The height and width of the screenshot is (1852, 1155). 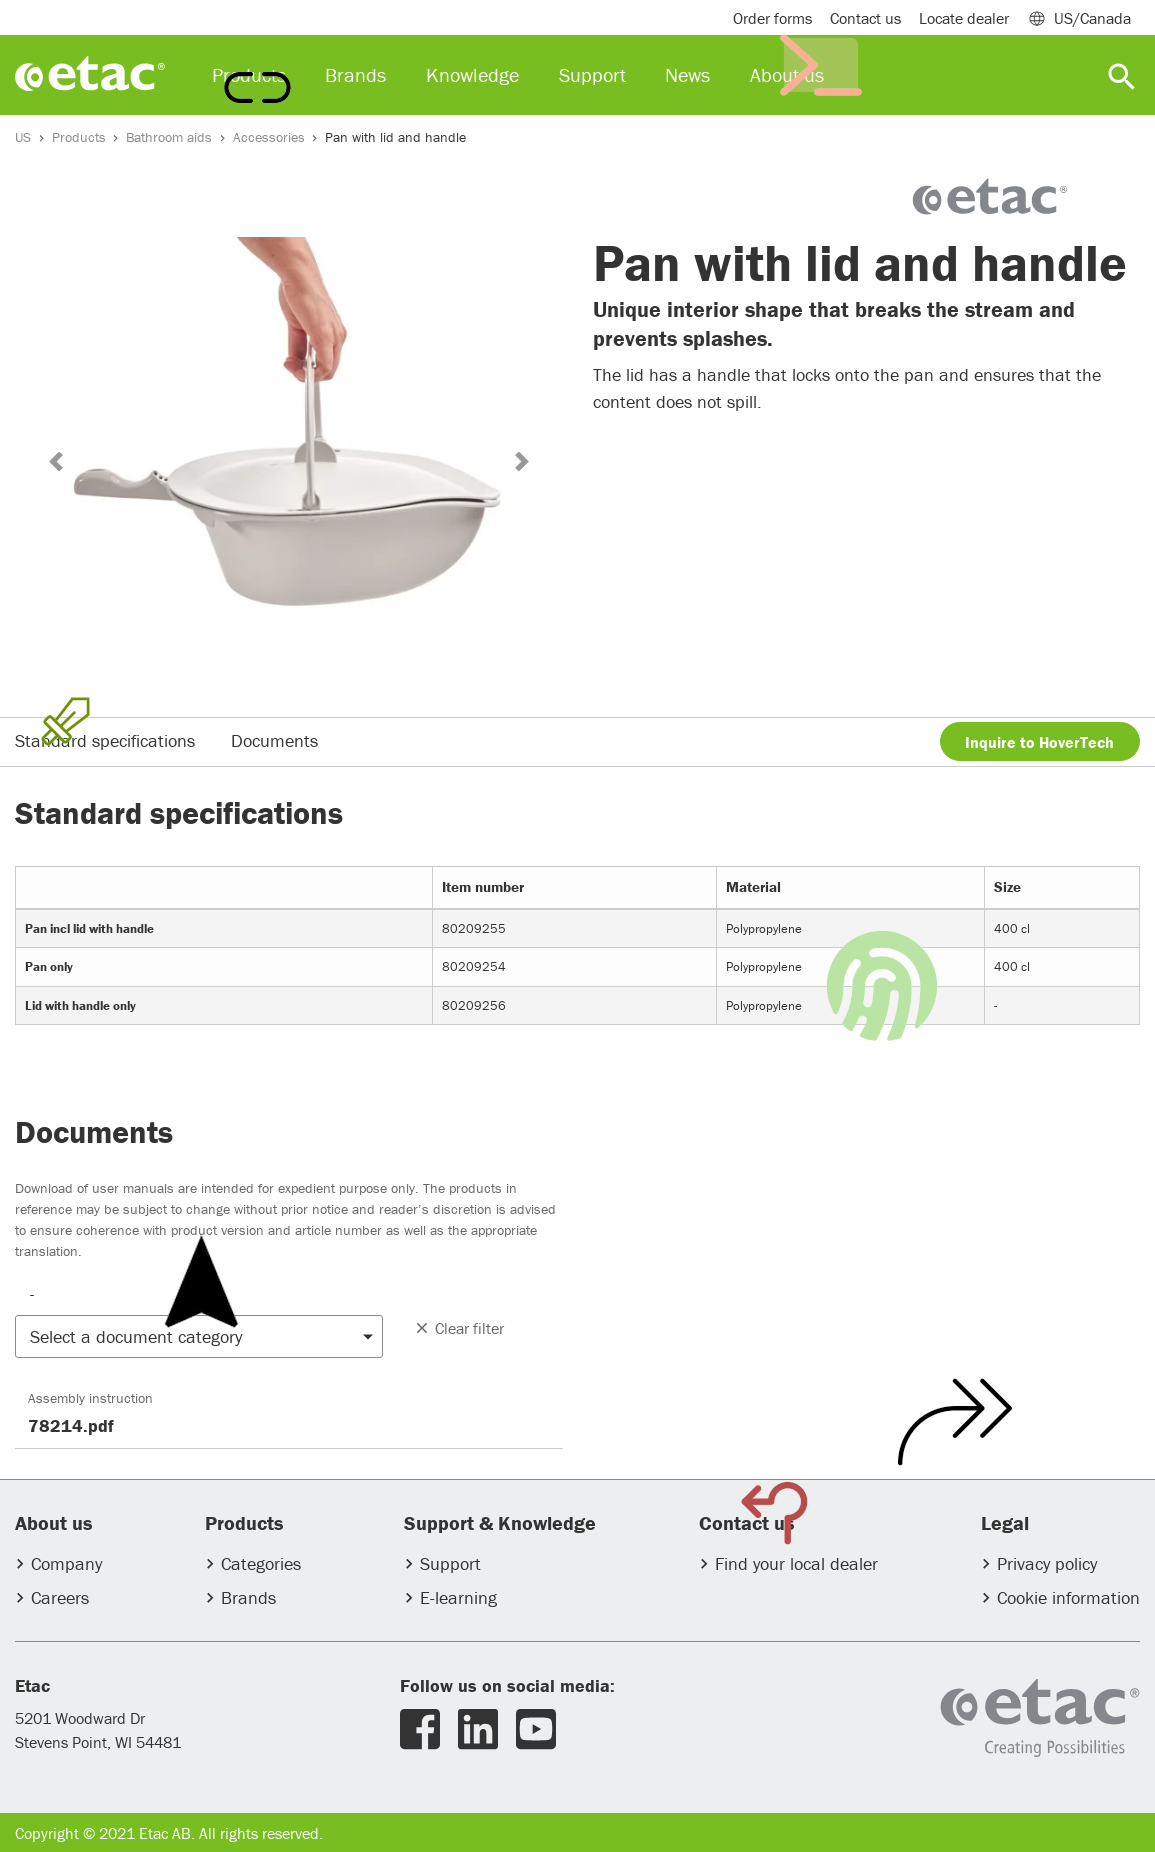 I want to click on forward or share content multiple times, so click(x=955, y=1422).